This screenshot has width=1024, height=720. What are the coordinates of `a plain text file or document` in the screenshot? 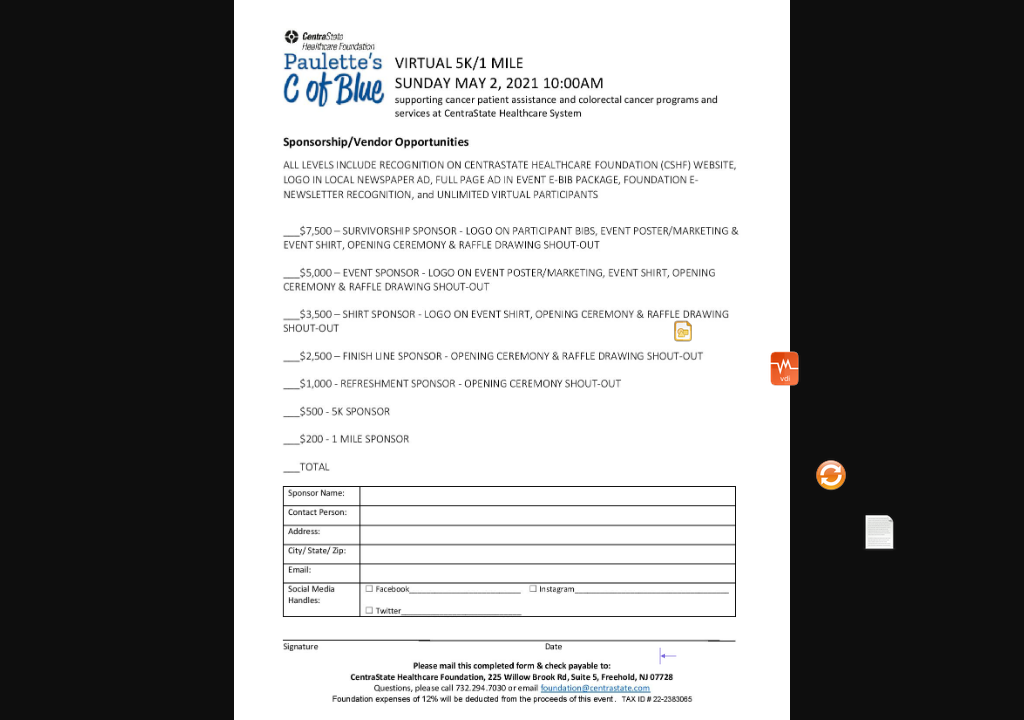 It's located at (880, 532).